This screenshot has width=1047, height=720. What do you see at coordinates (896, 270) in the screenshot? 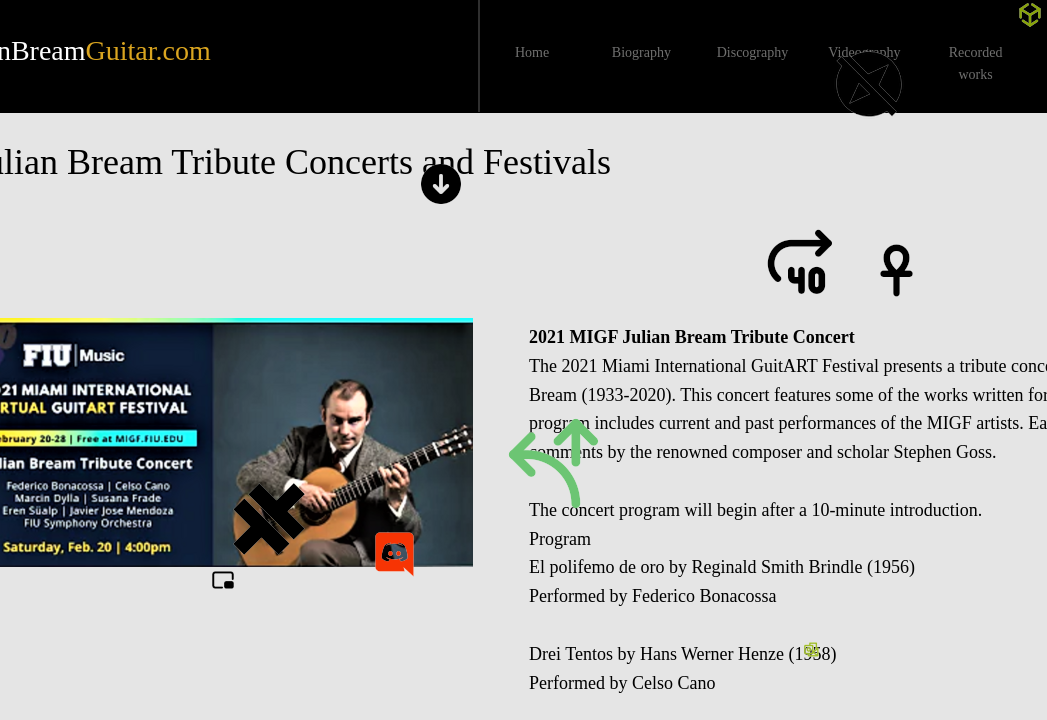
I see `indicates egyptian or ancient history content` at bounding box center [896, 270].